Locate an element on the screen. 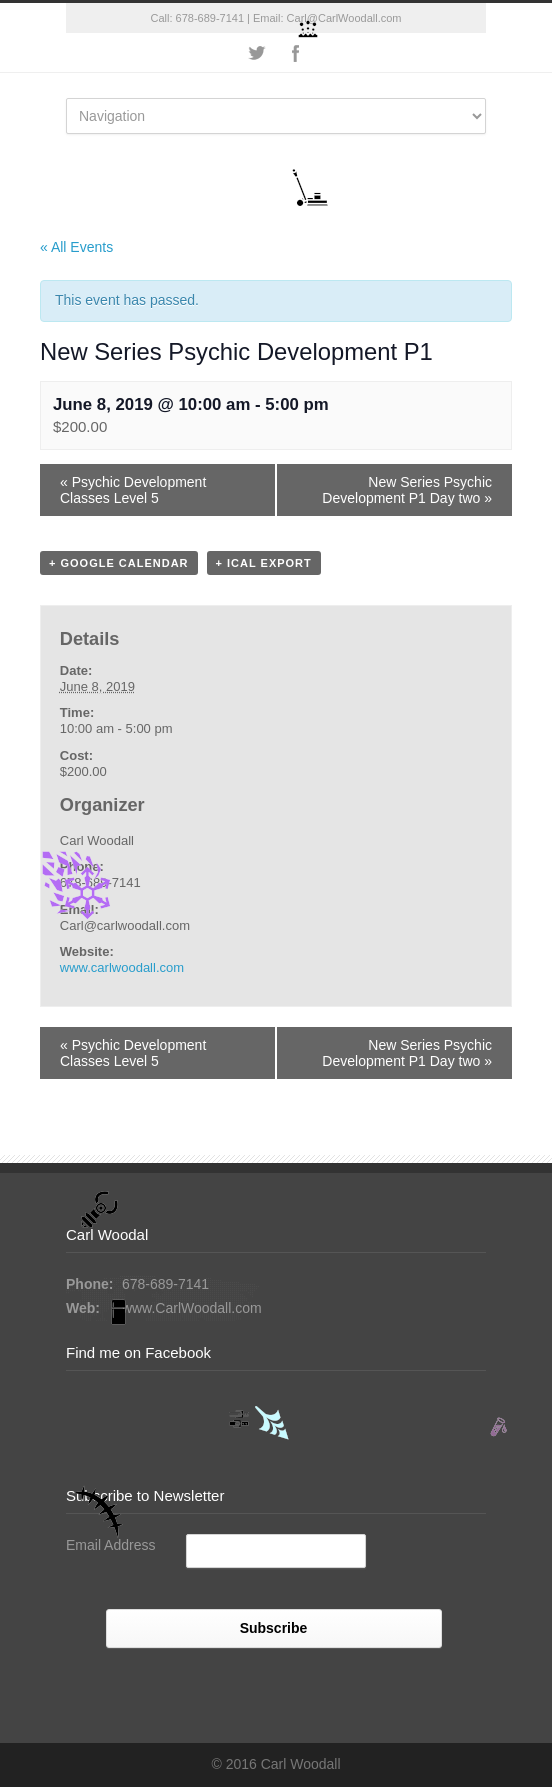 The height and width of the screenshot is (1787, 552). launch projectile weapon in game is located at coordinates (272, 1423).